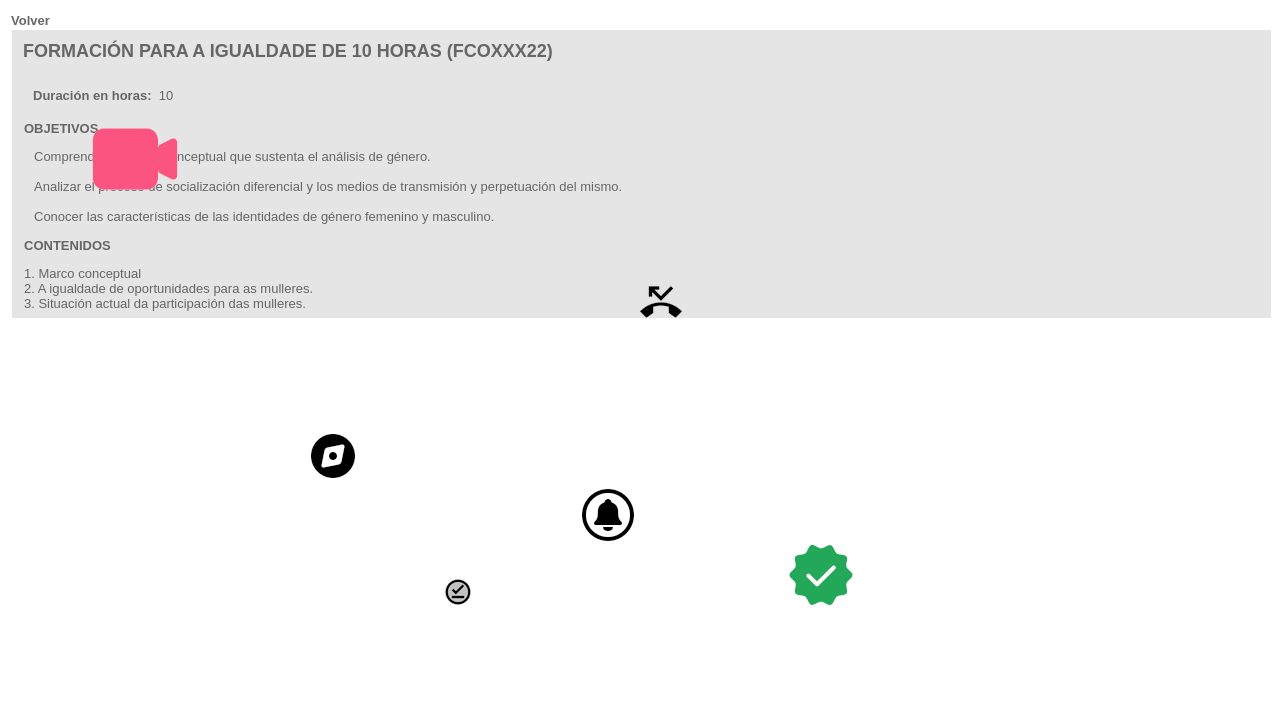 The image size is (1283, 720). I want to click on indicates a verified discord server, so click(821, 575).